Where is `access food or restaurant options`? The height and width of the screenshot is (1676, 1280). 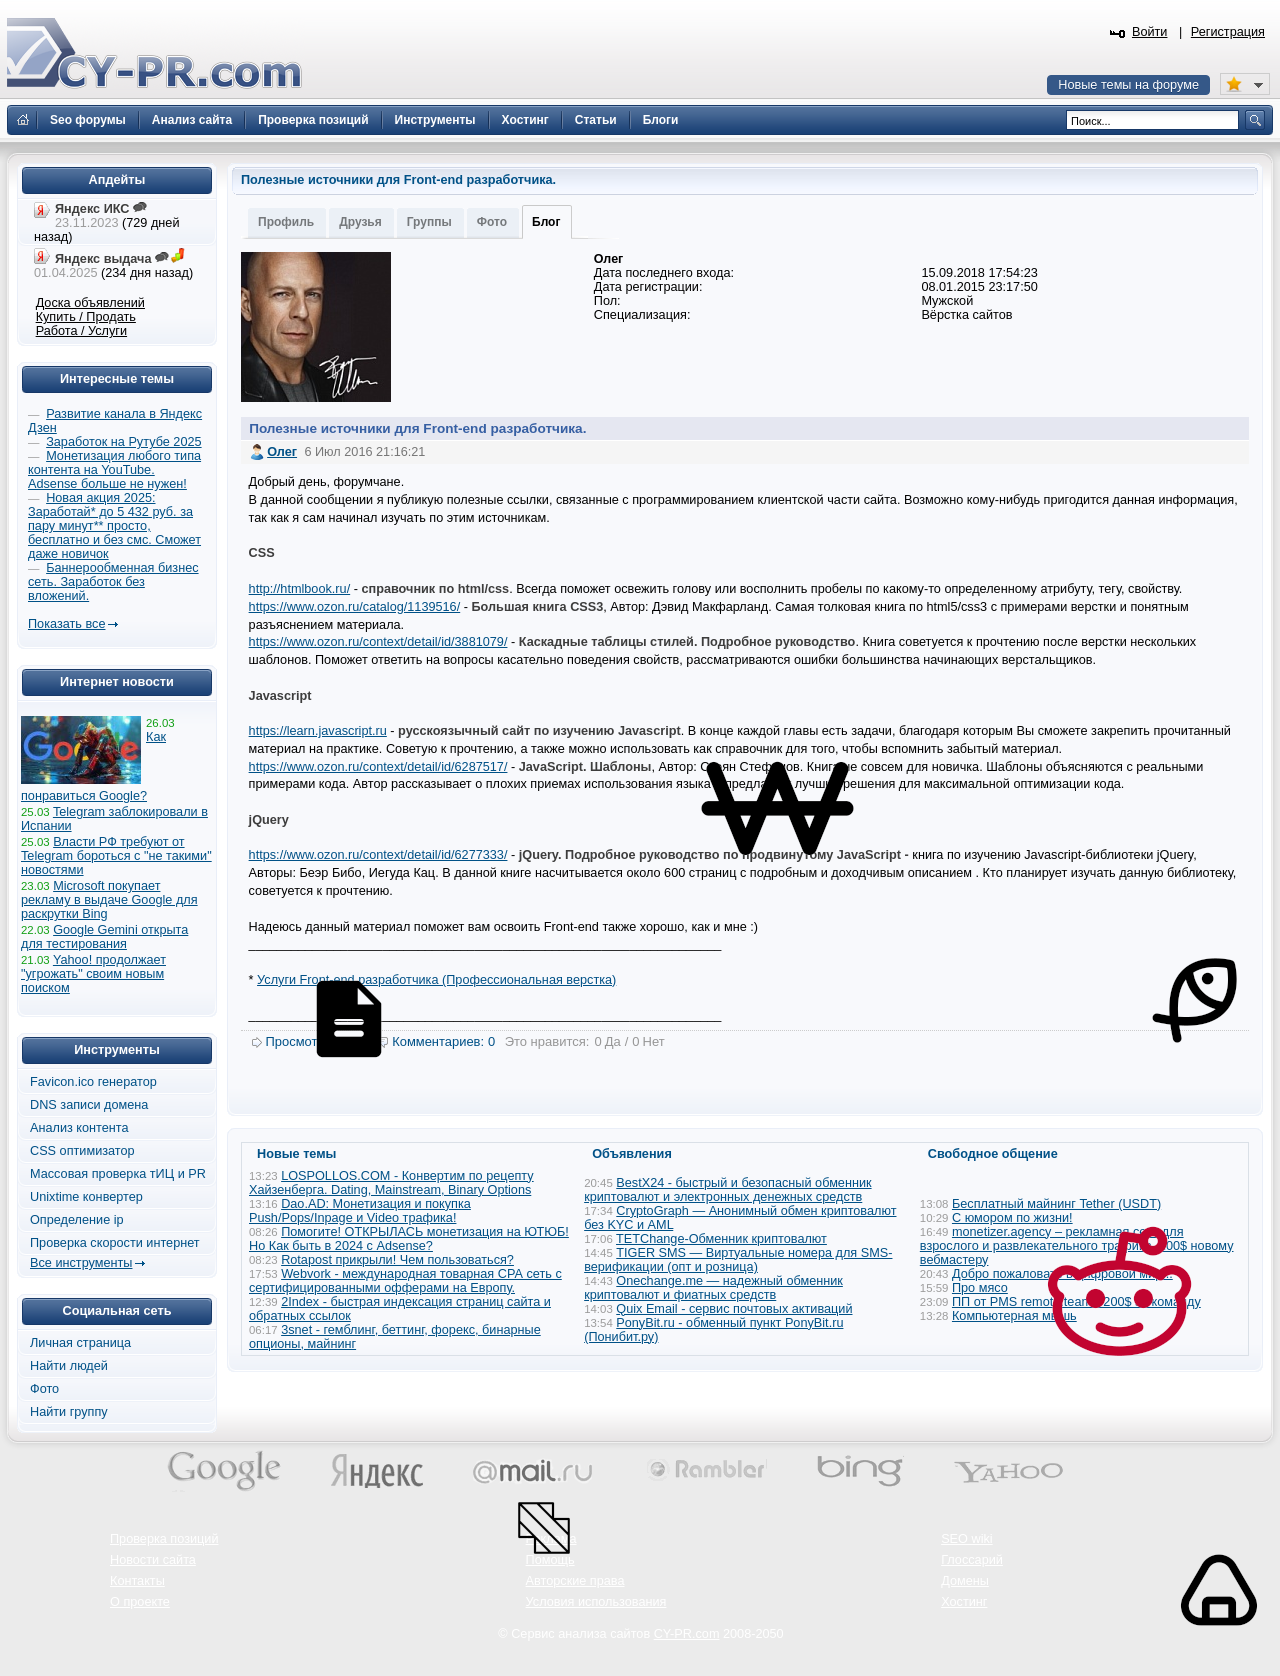
access food or restaurant options is located at coordinates (1219, 1590).